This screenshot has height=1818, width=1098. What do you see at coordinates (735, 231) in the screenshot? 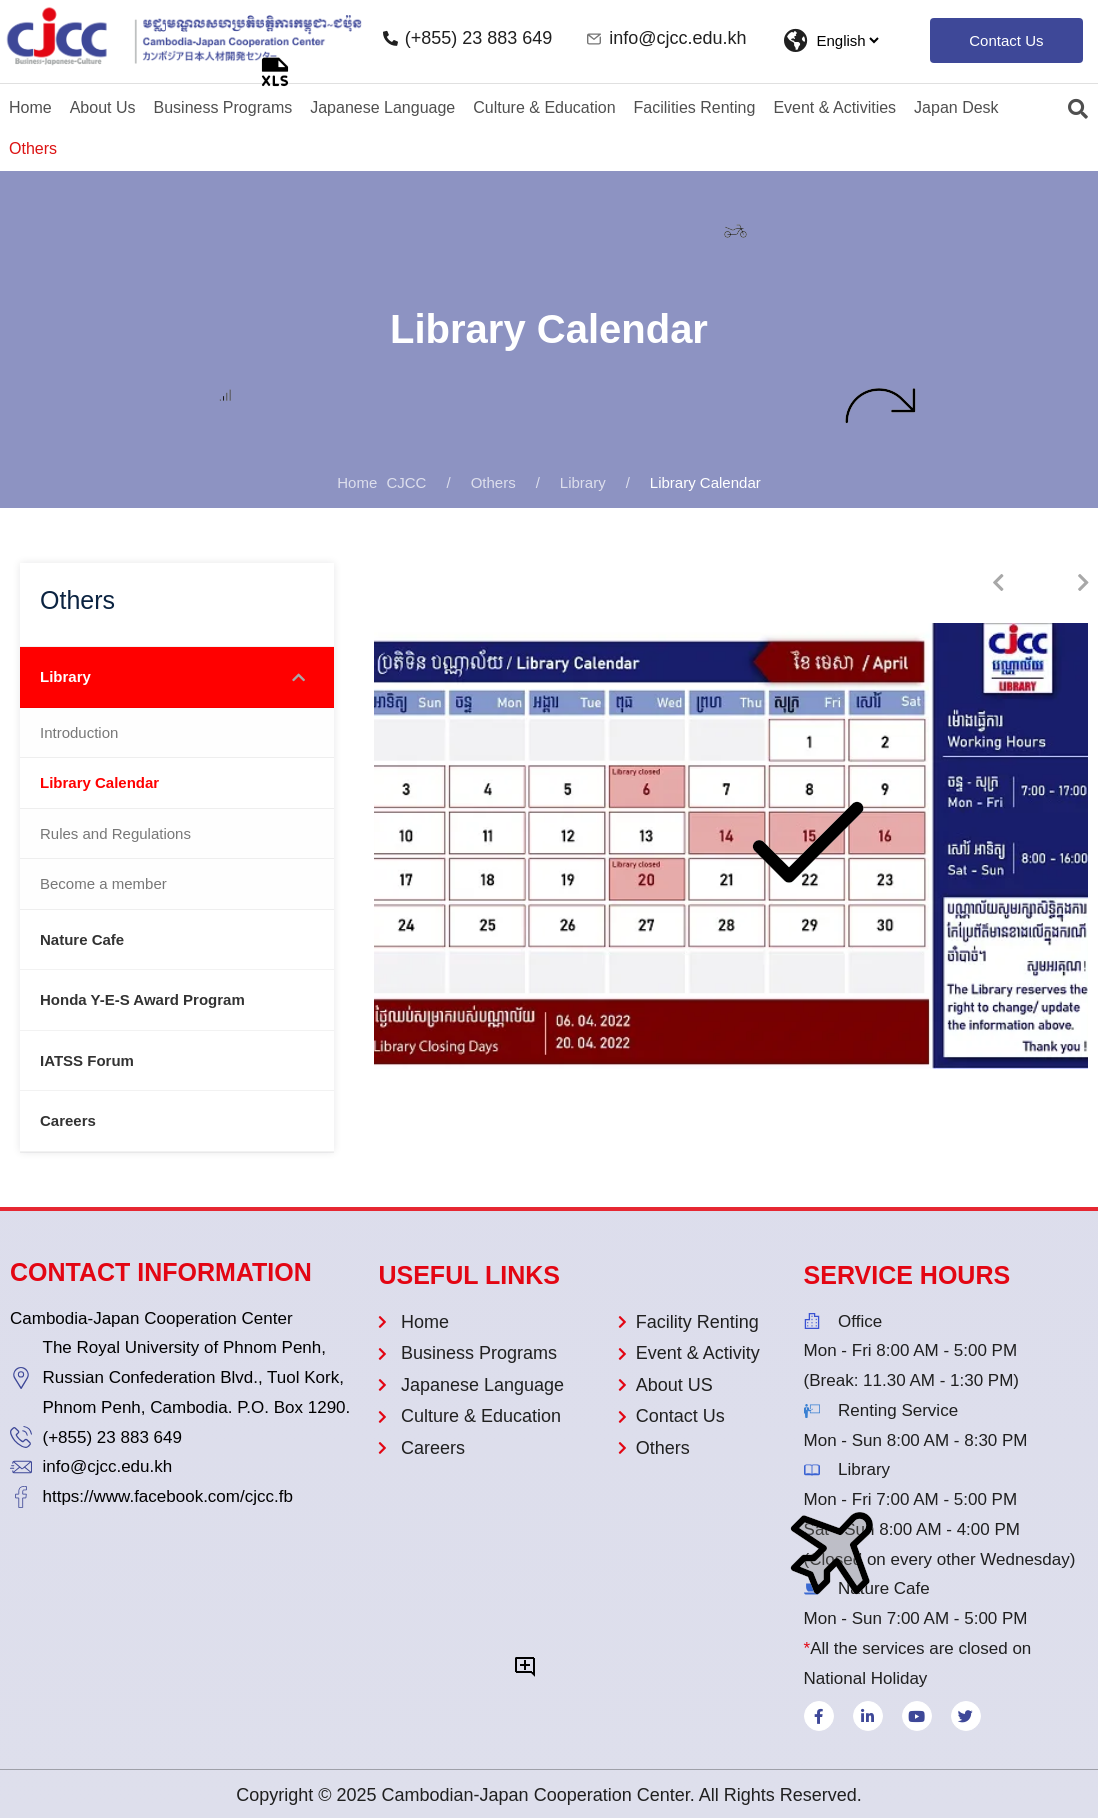
I see `select motorcycle as vehicle type` at bounding box center [735, 231].